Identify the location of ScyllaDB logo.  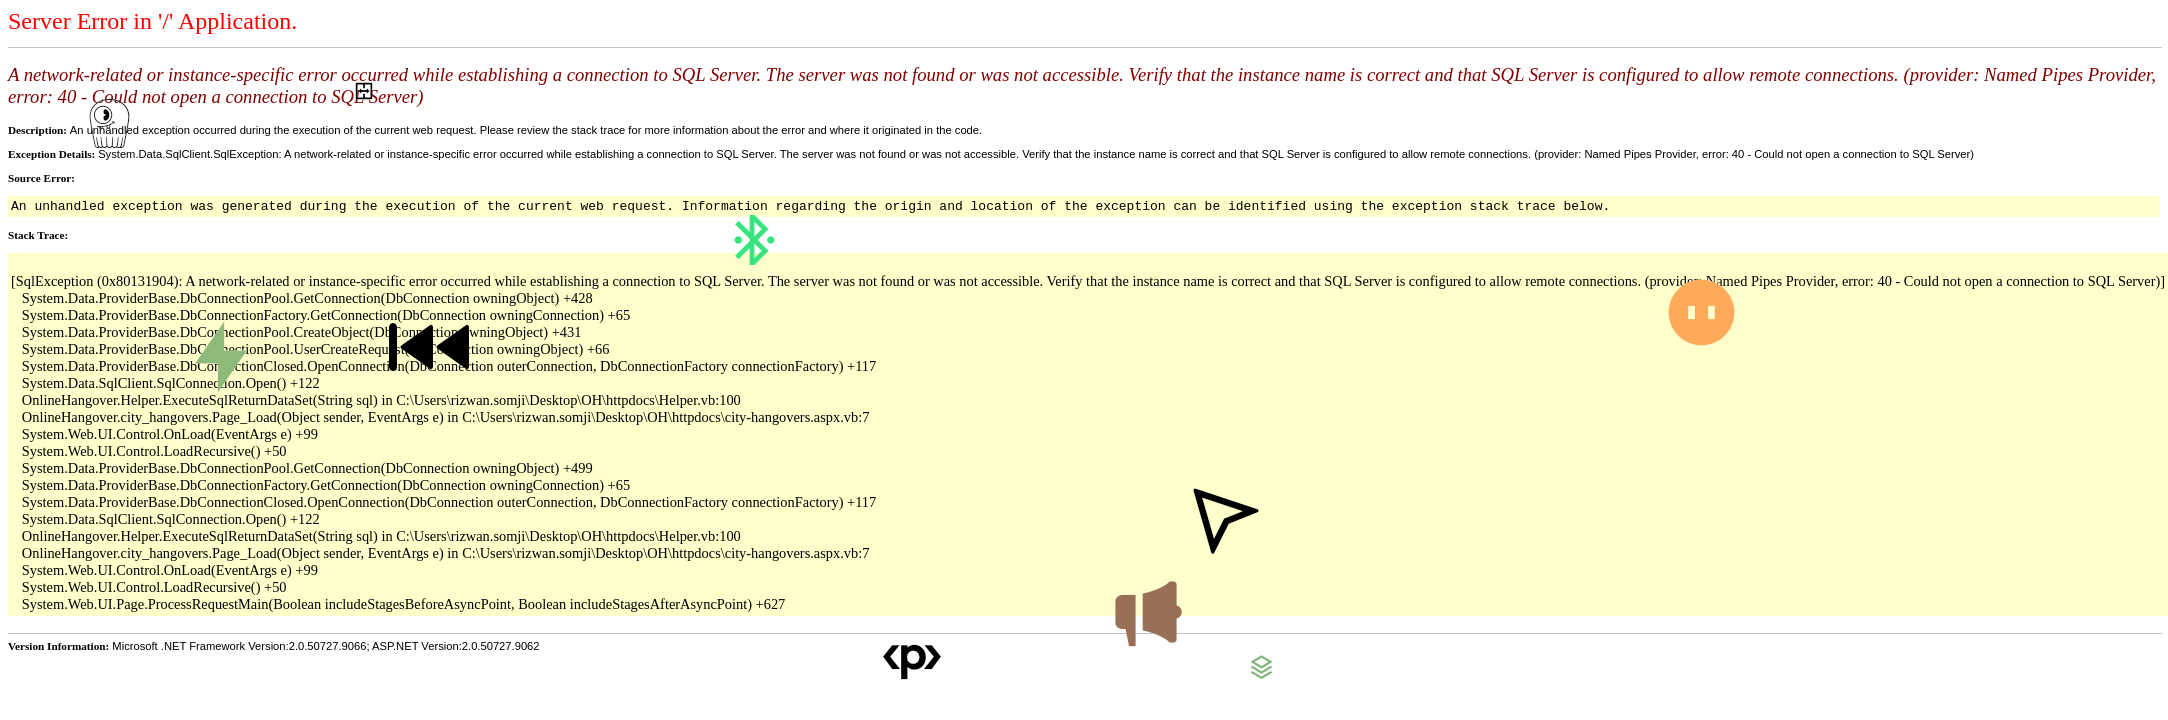
(109, 123).